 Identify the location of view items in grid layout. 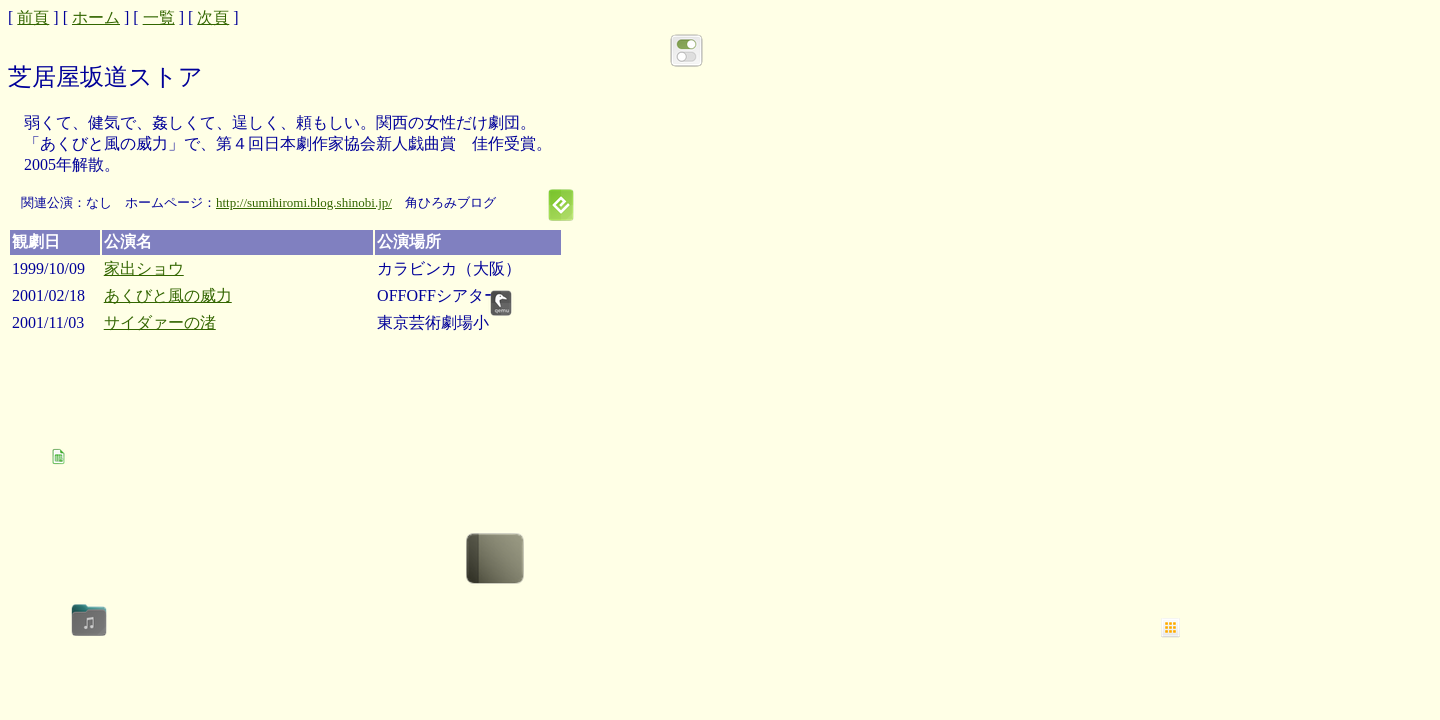
(1170, 627).